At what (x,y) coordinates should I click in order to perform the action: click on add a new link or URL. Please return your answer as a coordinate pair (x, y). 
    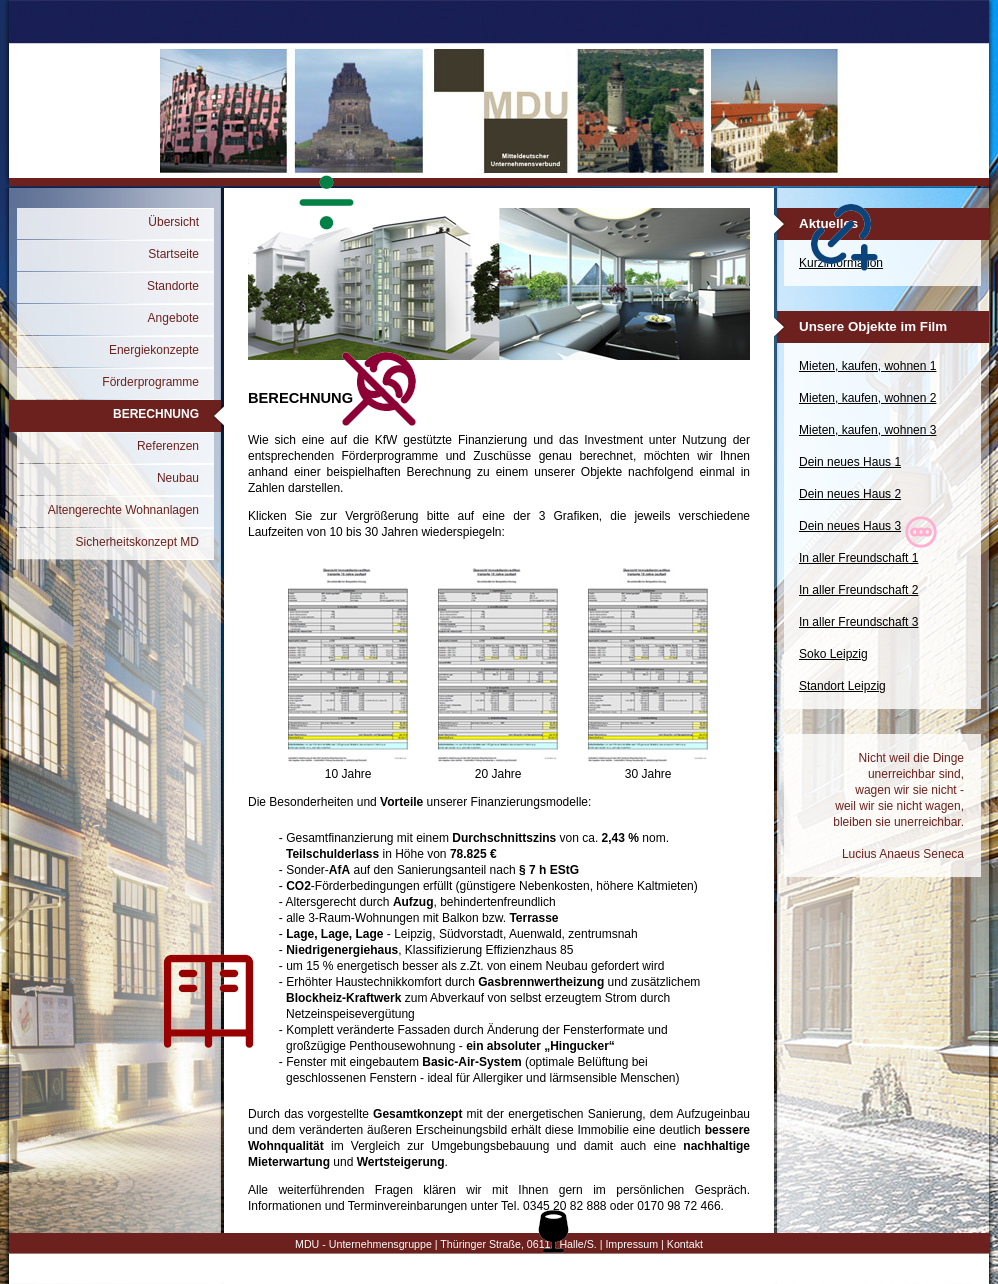
    Looking at the image, I should click on (841, 234).